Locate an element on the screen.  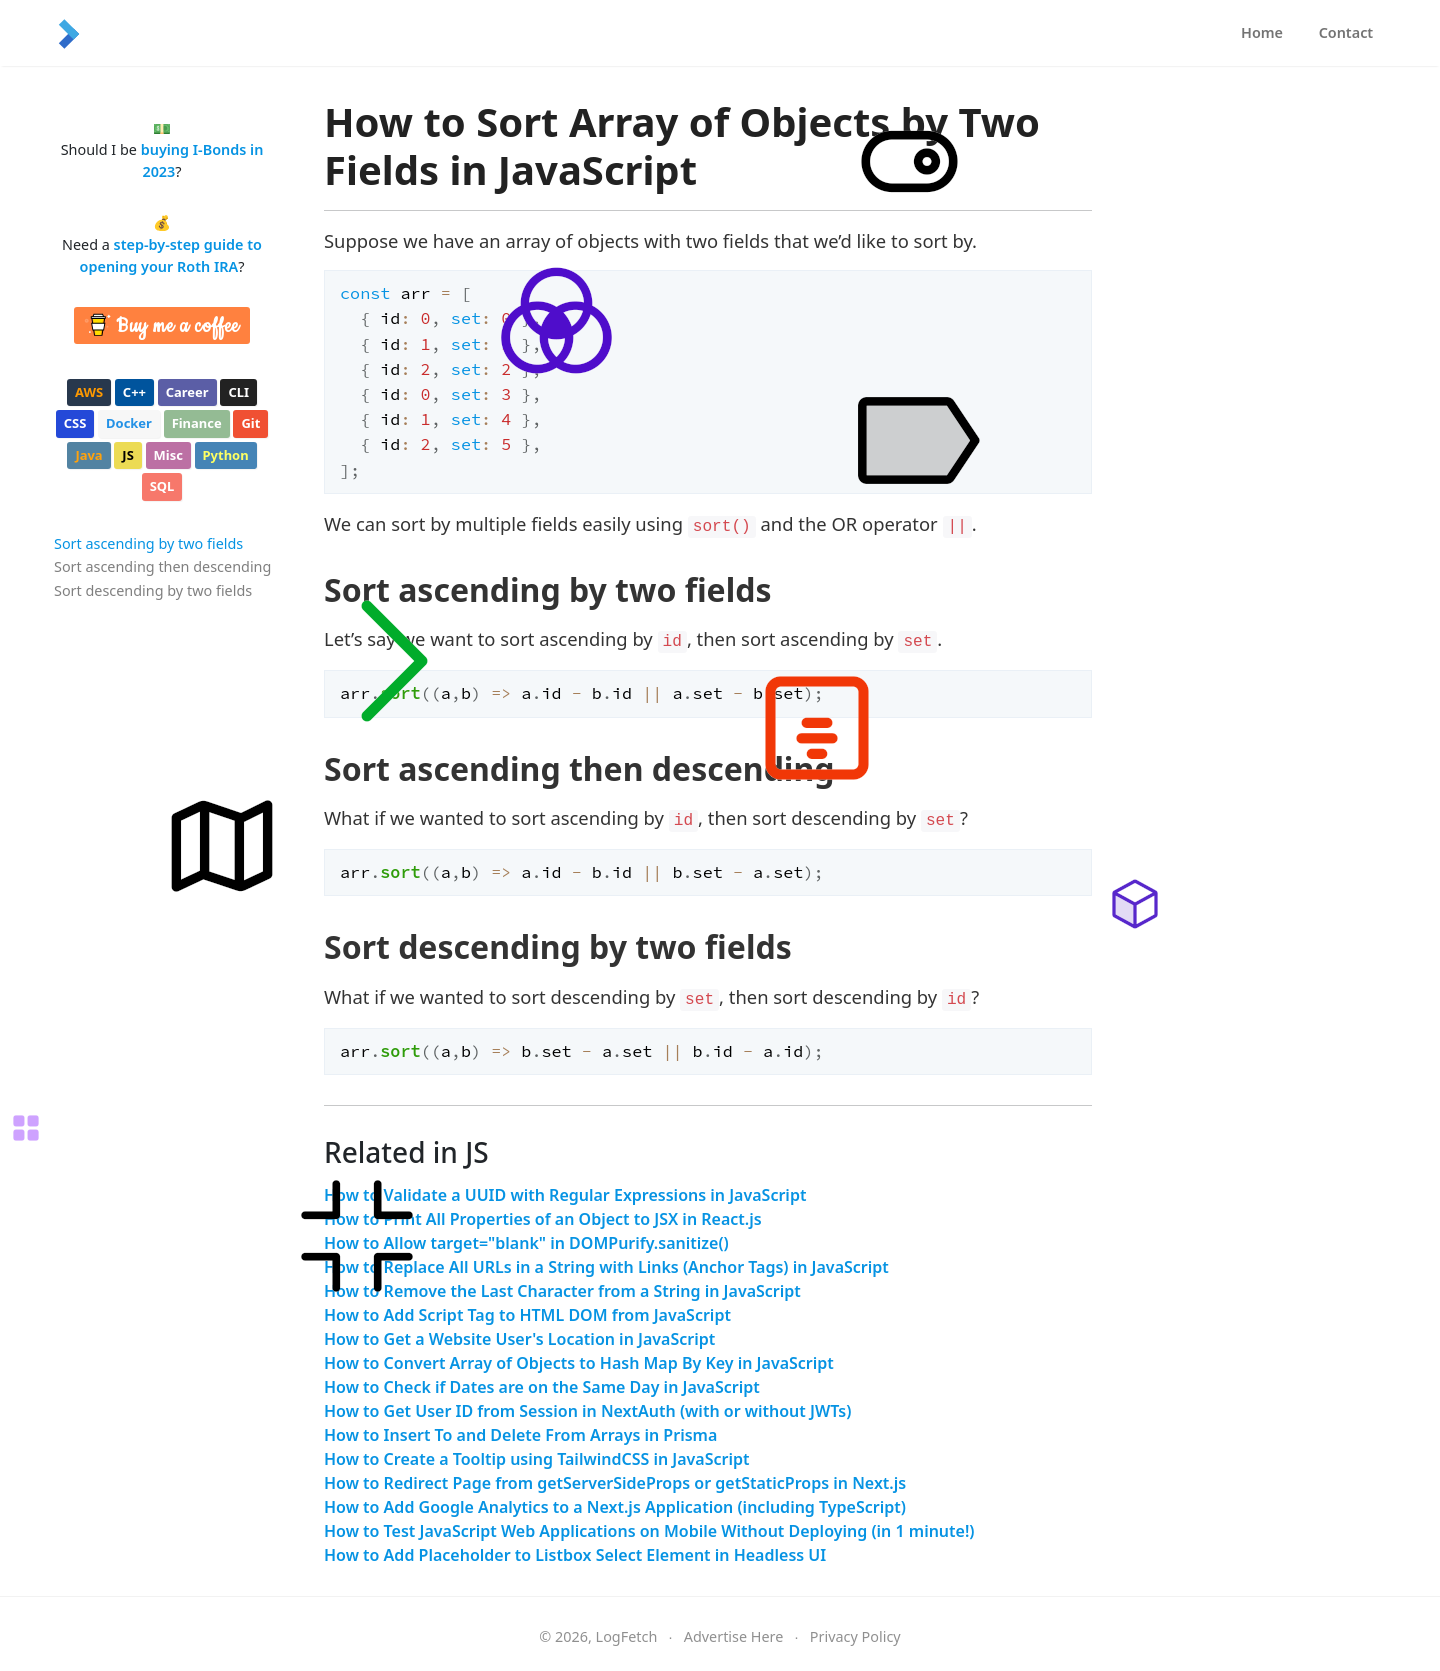
toggle switch in the on position is located at coordinates (909, 161).